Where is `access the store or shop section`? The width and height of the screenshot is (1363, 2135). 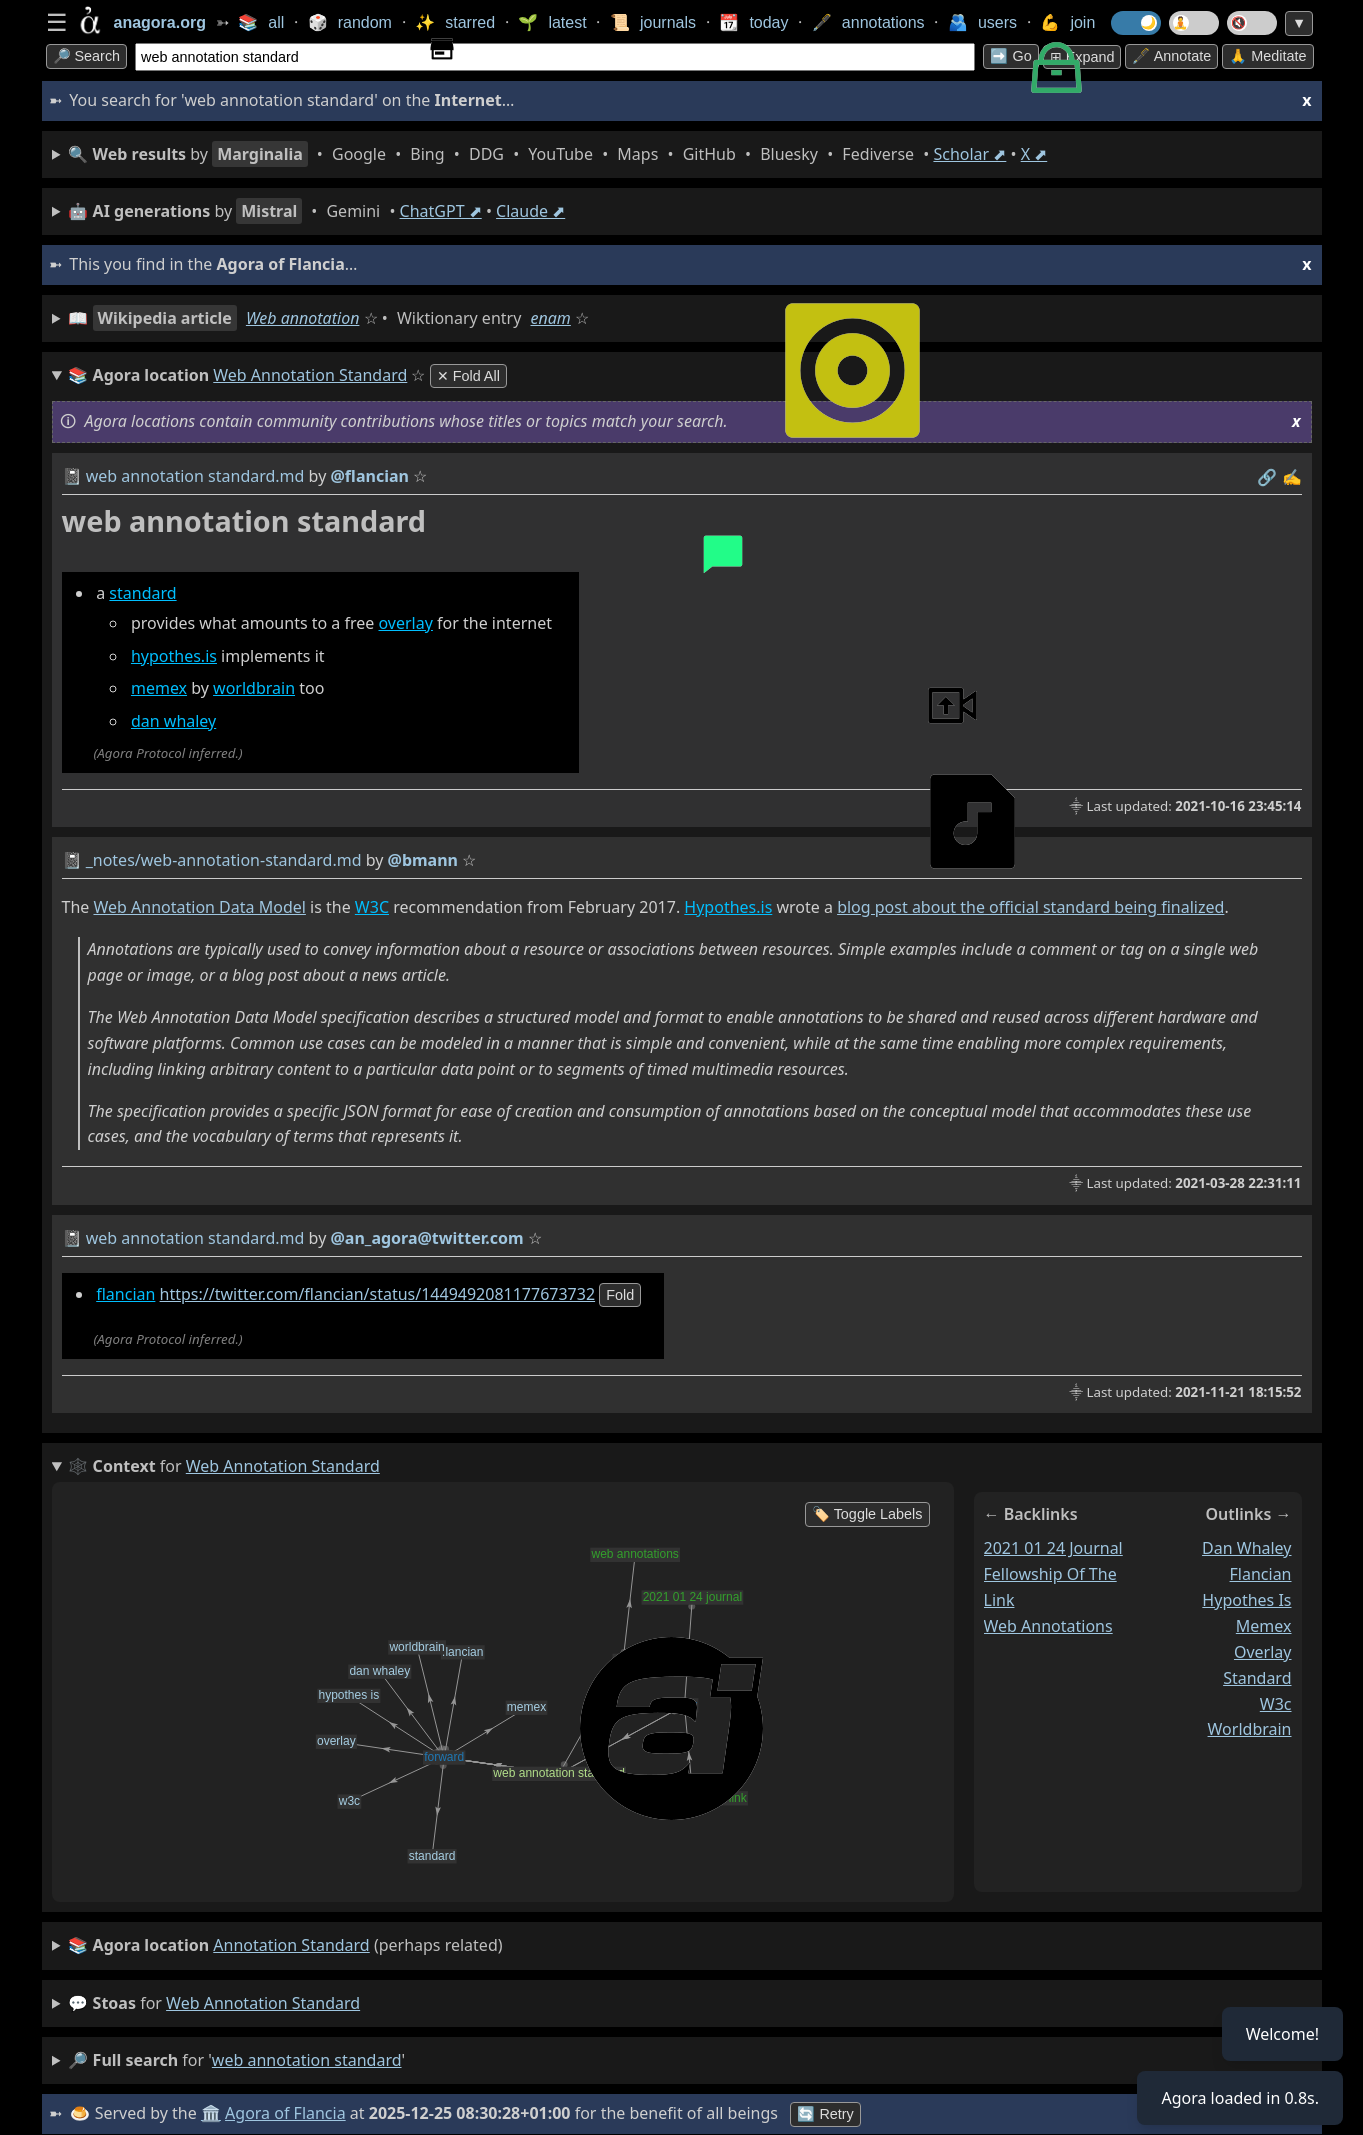 access the store or shop section is located at coordinates (442, 49).